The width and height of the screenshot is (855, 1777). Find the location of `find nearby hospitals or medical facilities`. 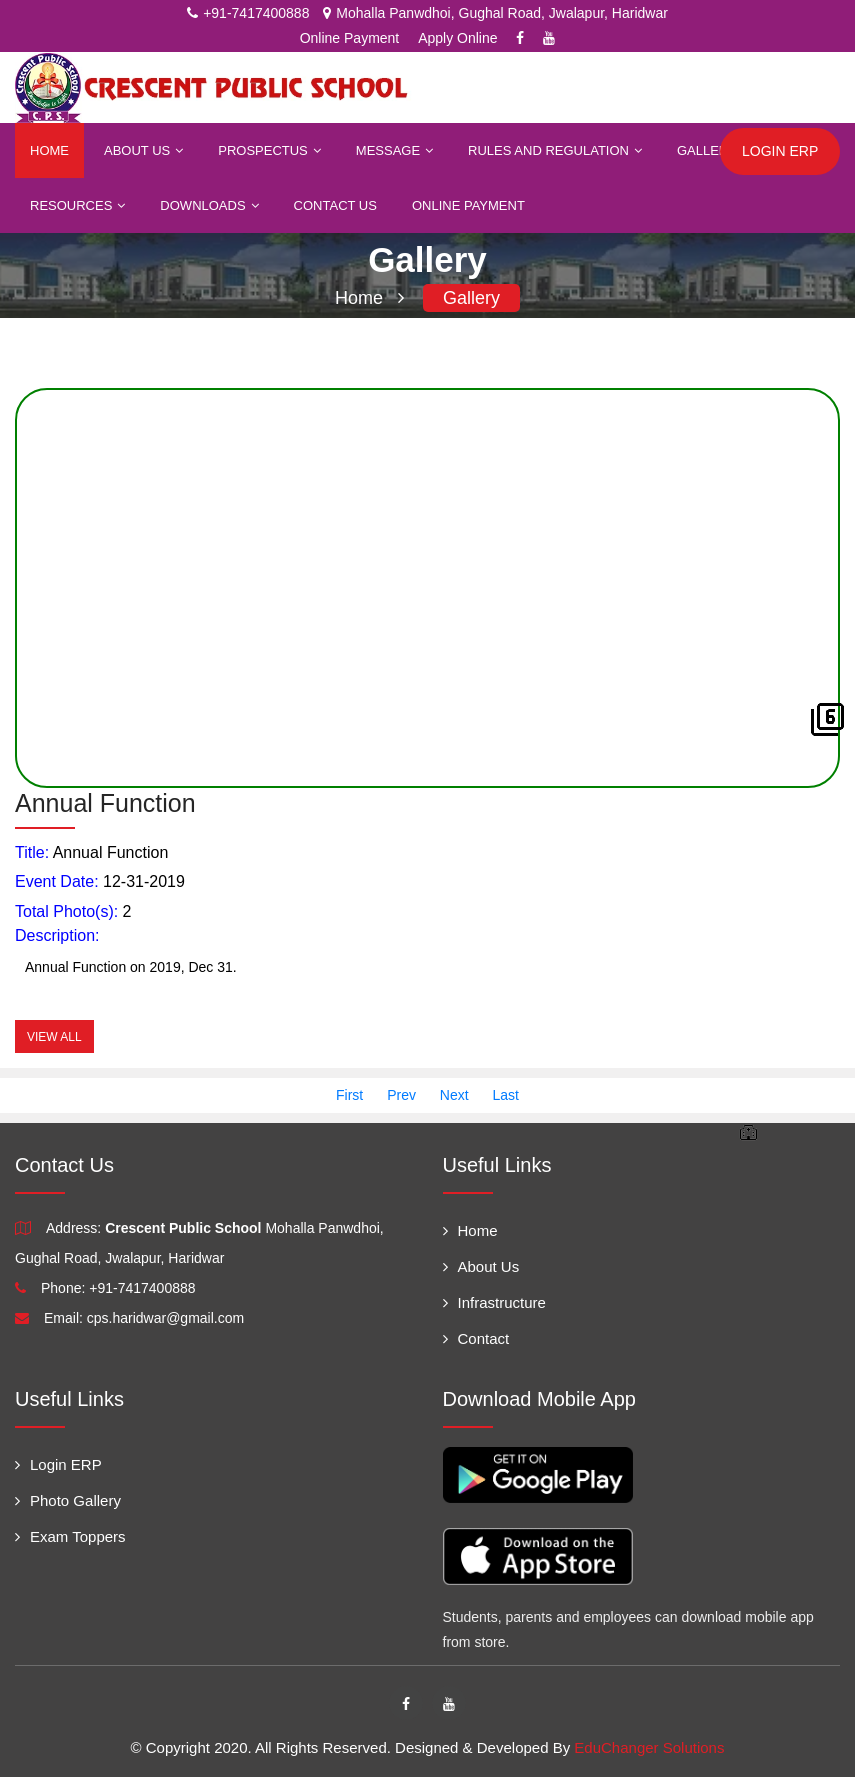

find nearby hospitals or medical facilities is located at coordinates (748, 1132).